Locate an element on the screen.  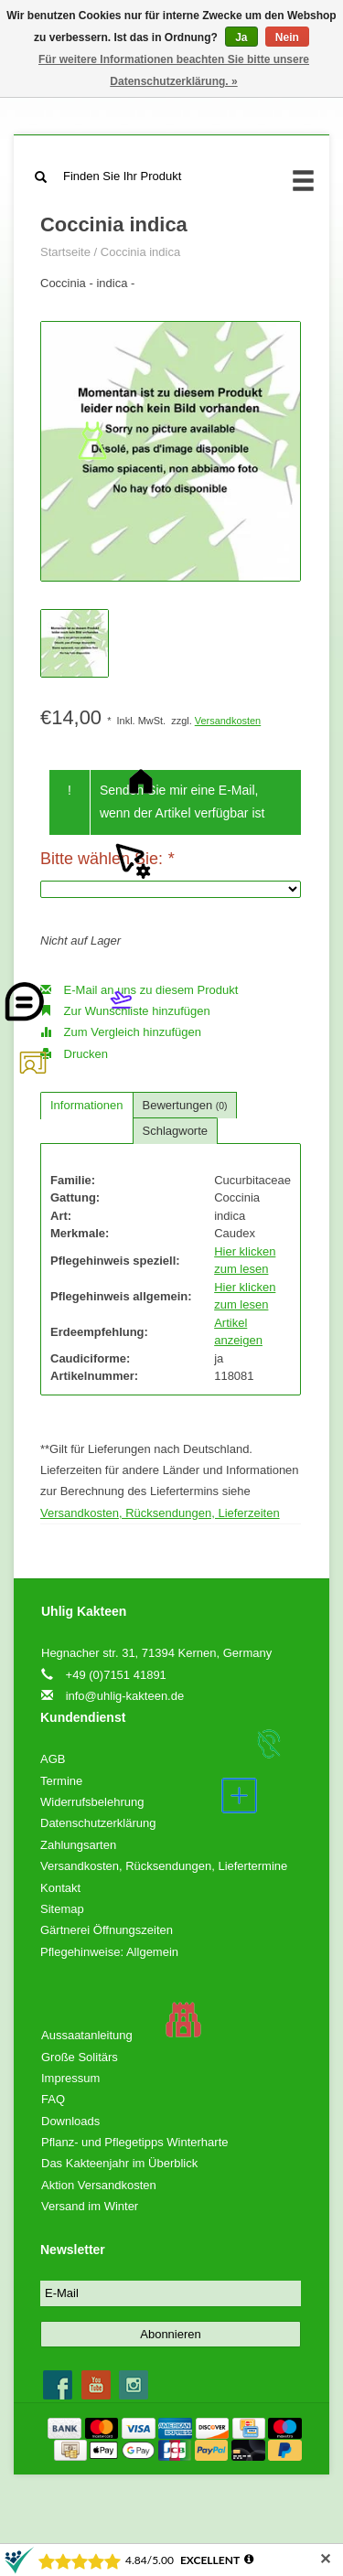
view departing flights is located at coordinates (121, 999).